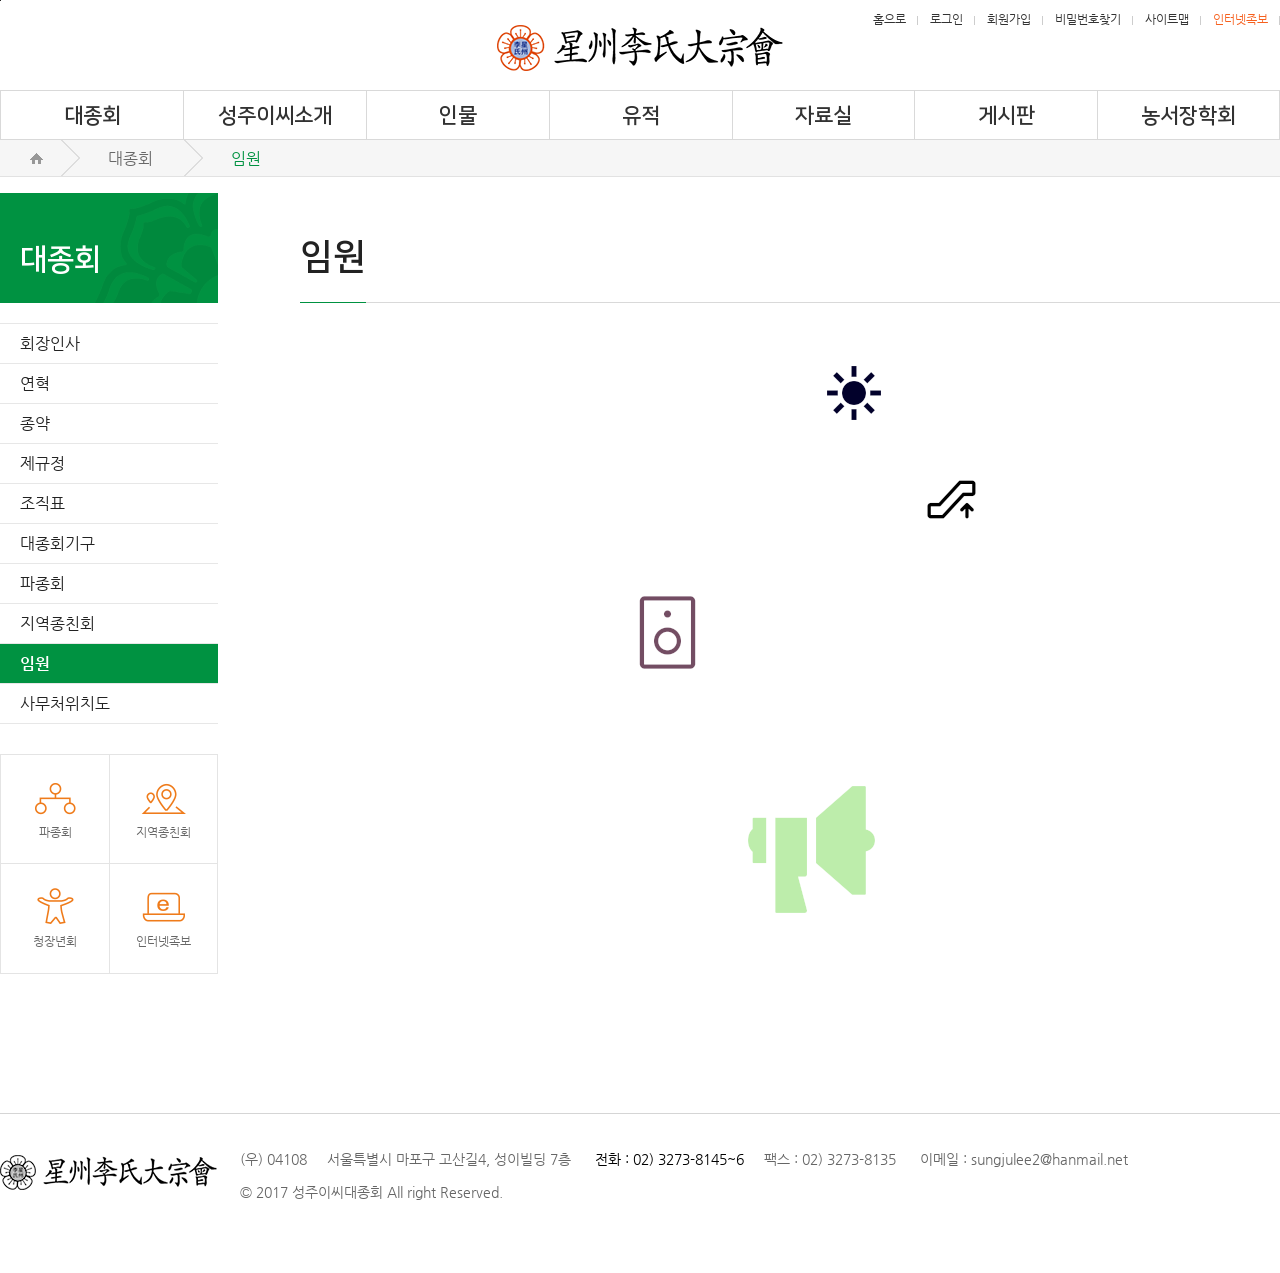 The width and height of the screenshot is (1280, 1273). I want to click on indicates escalator going up, so click(951, 499).